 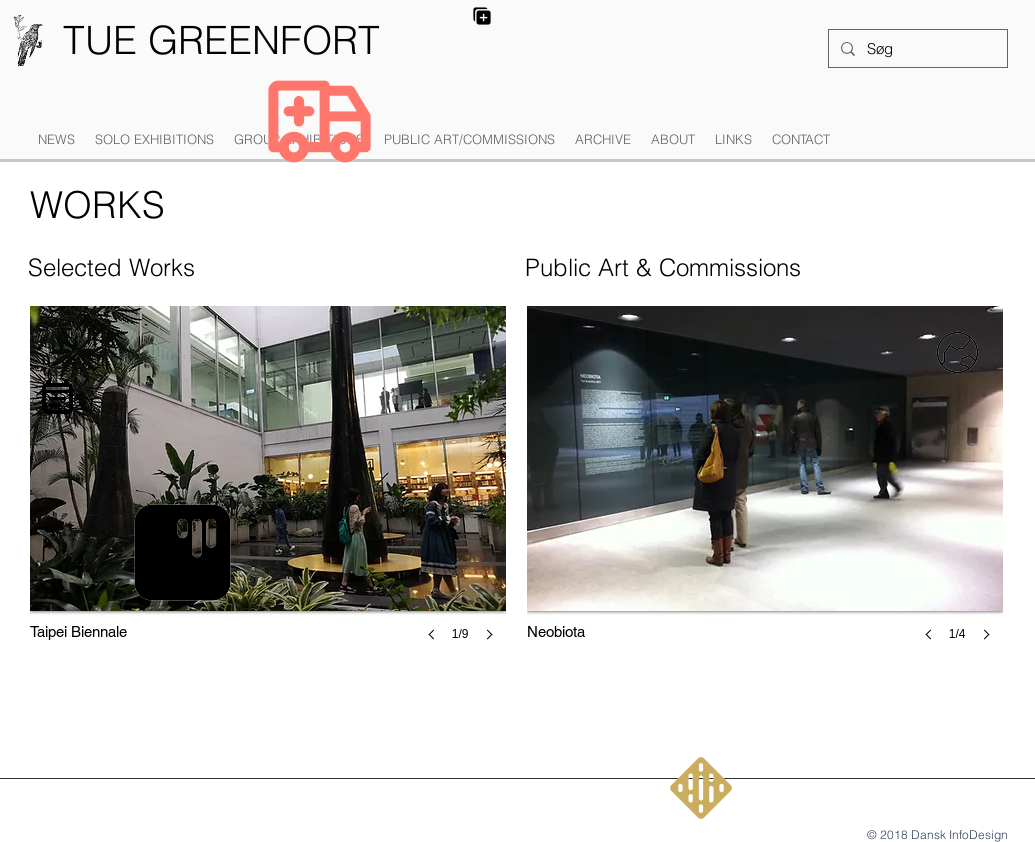 I want to click on request emergency medical services, so click(x=319, y=121).